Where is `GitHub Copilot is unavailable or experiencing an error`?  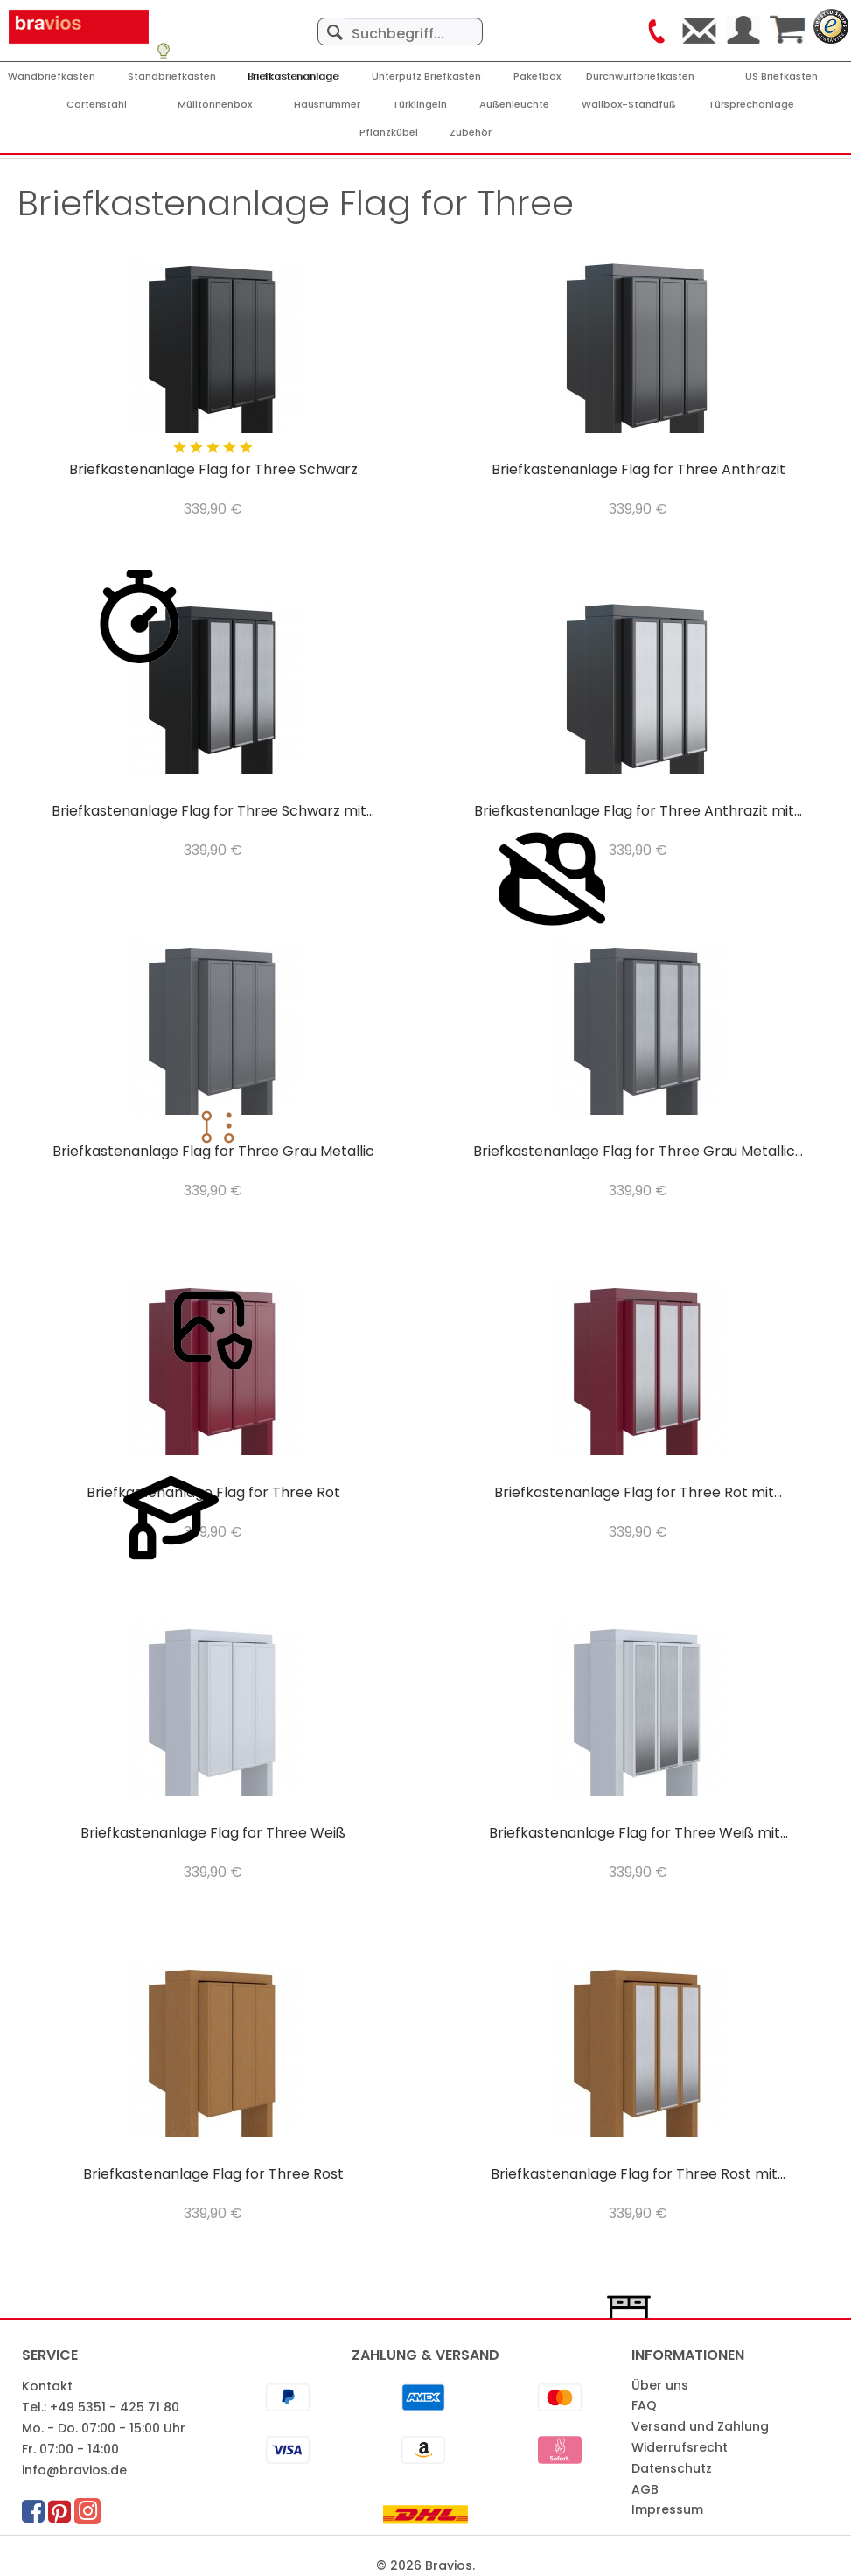
GitHub Copilot is unavailable or experiencing an error is located at coordinates (552, 878).